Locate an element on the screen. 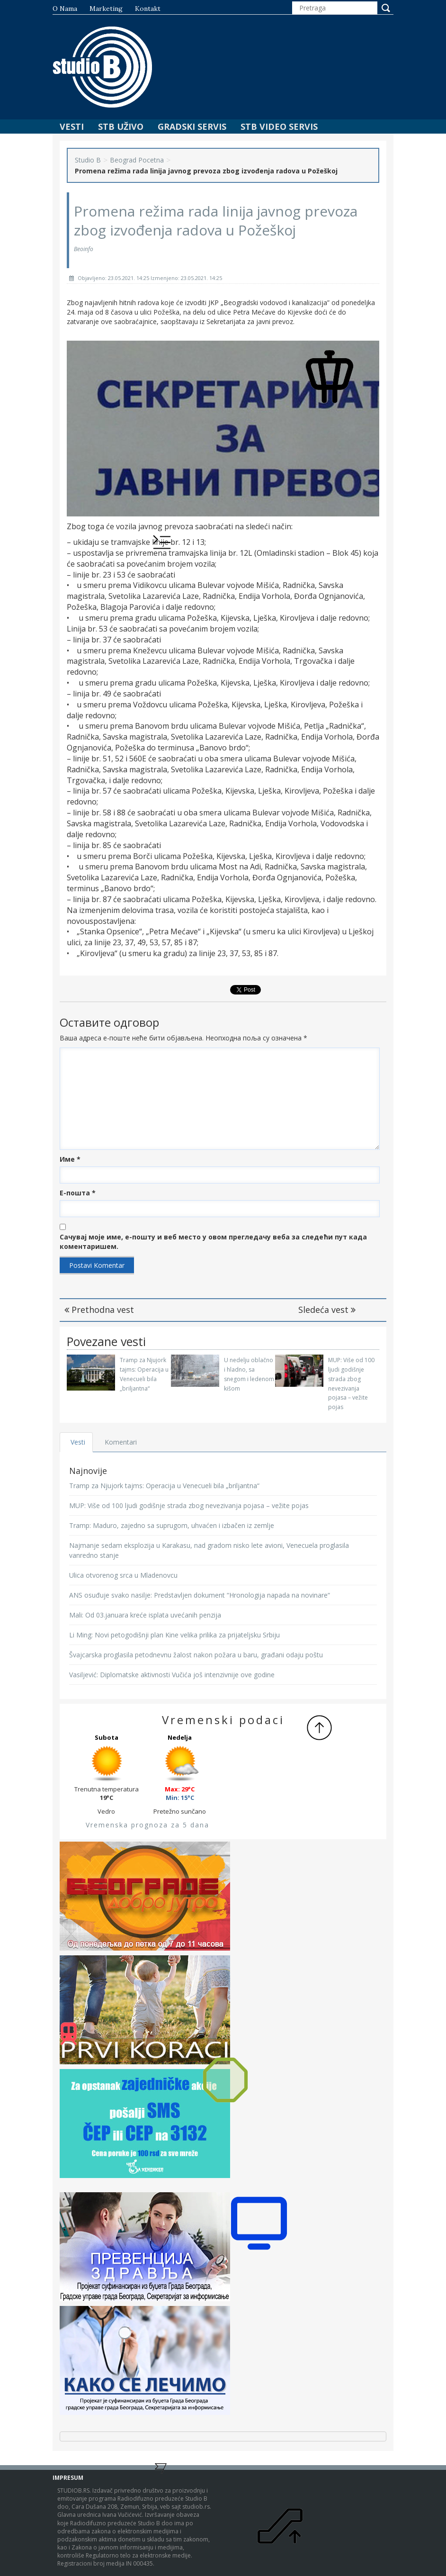  increase text indent level is located at coordinates (162, 542).